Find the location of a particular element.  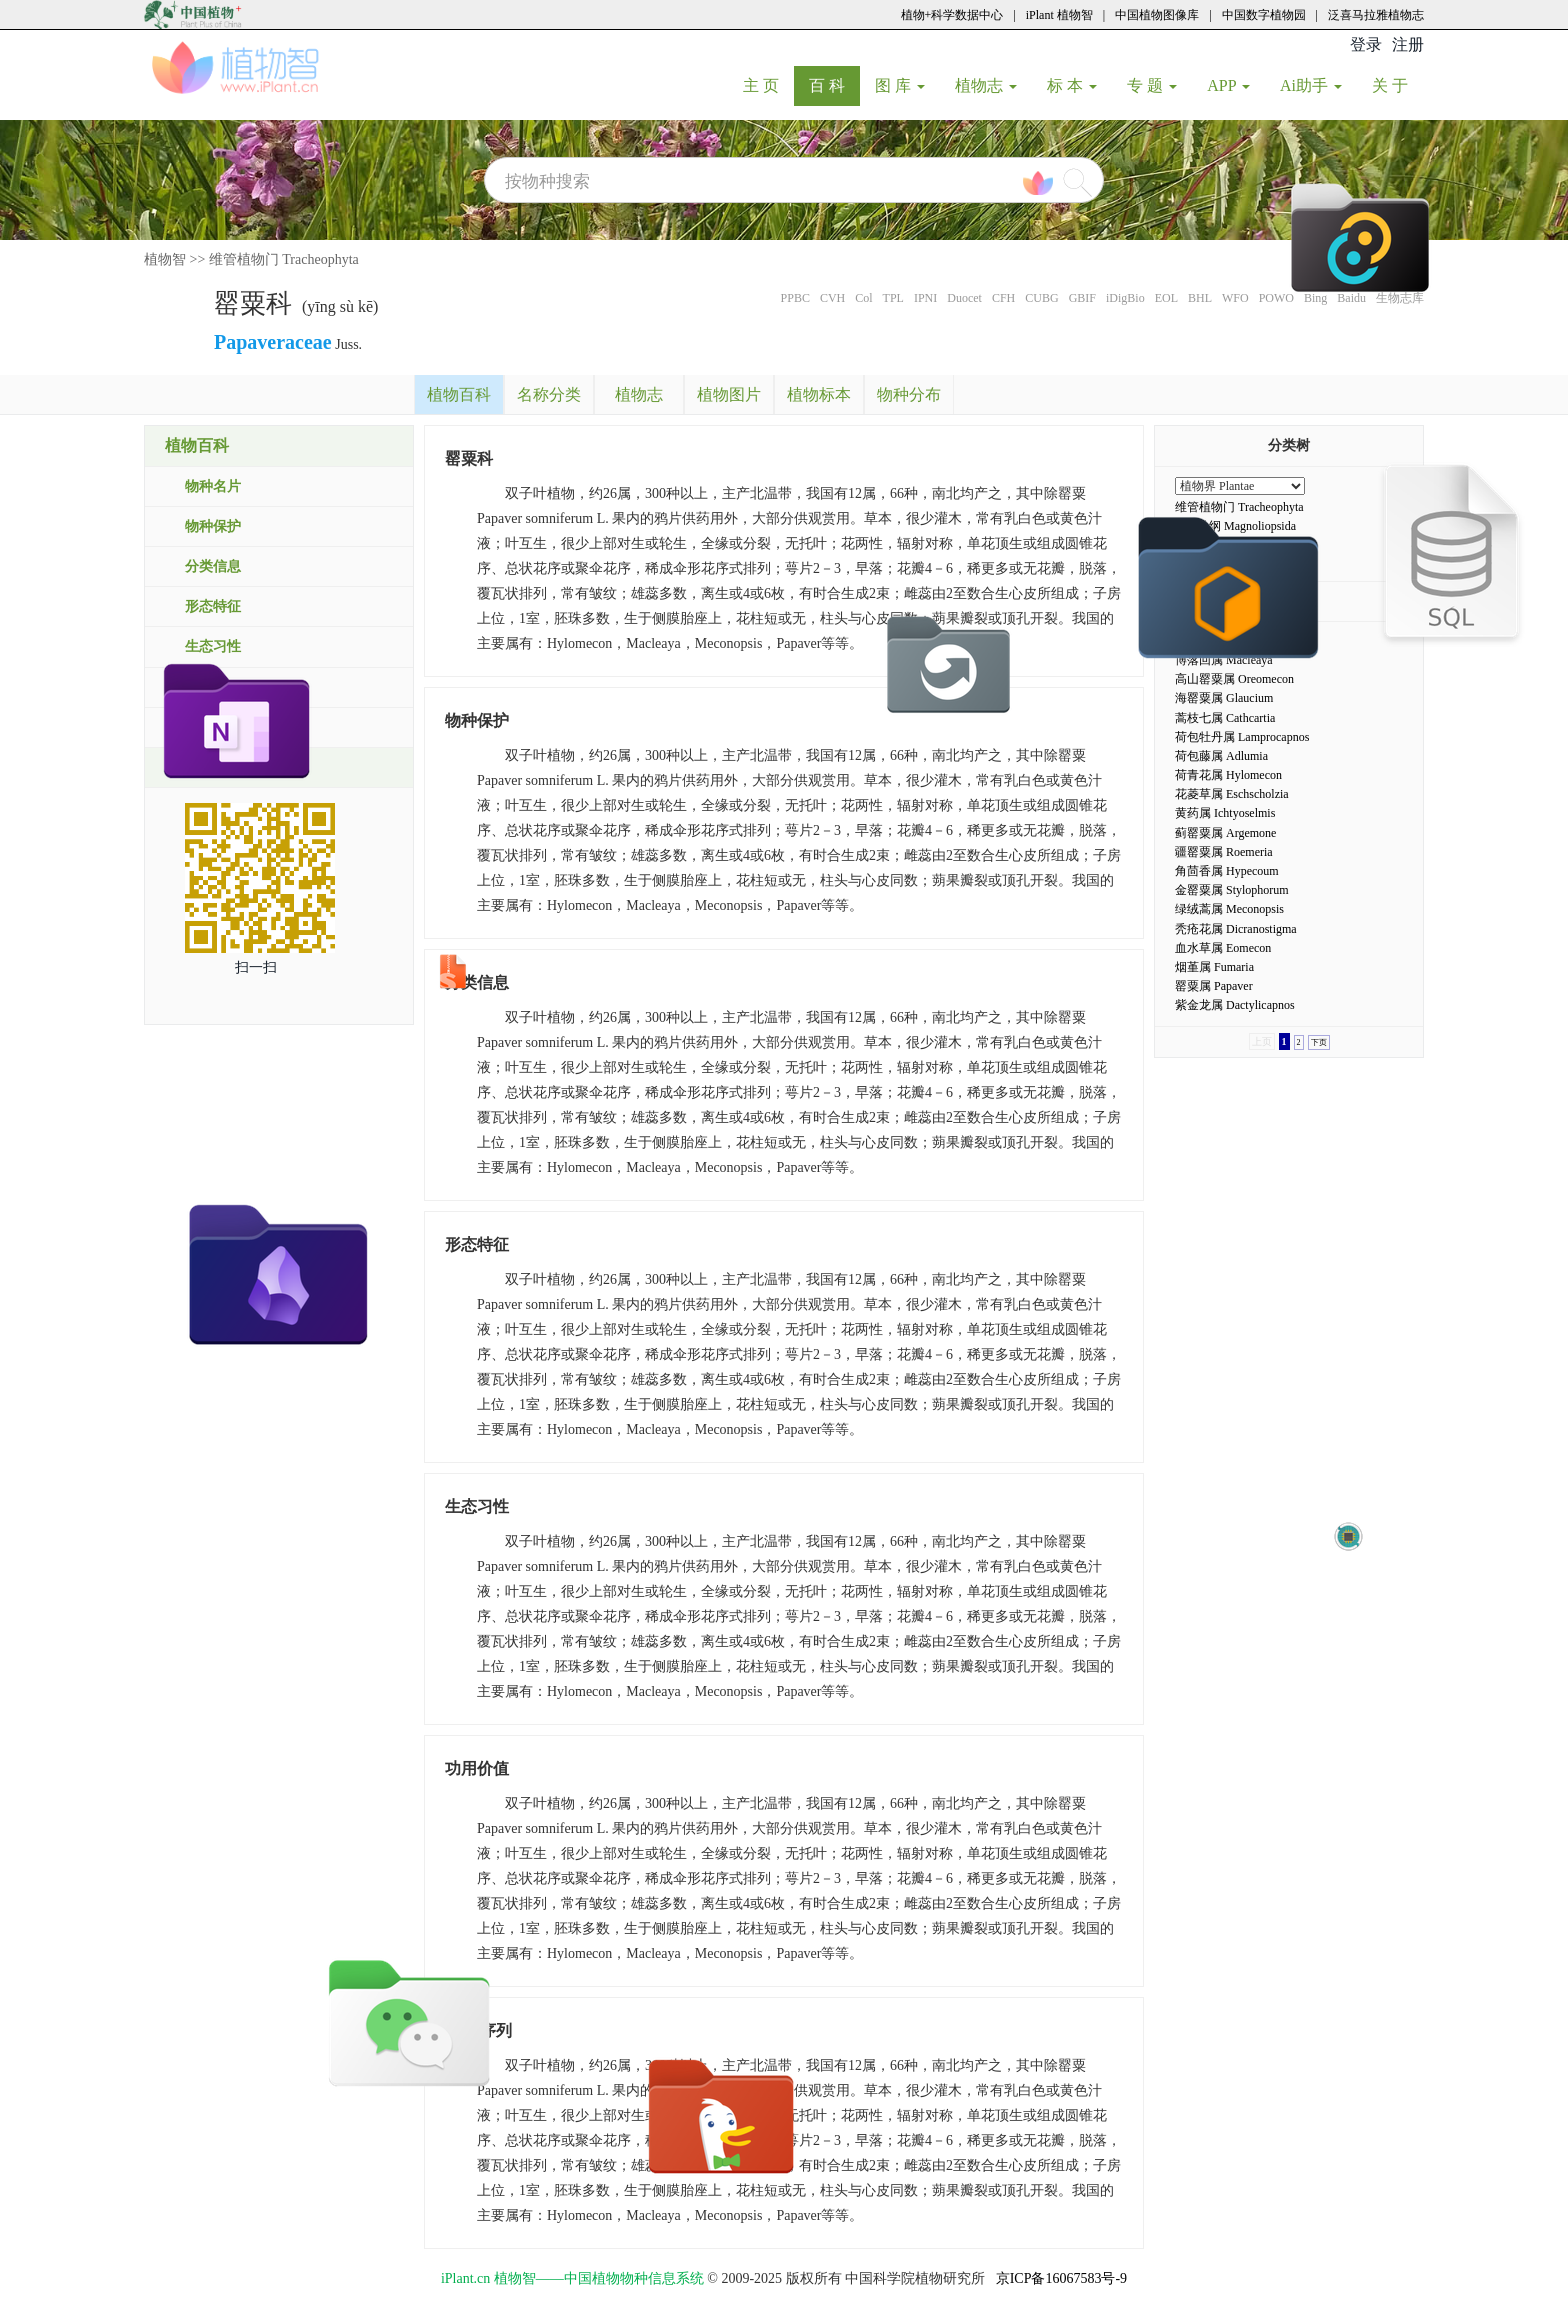

open tauri project folder is located at coordinates (1359, 241).